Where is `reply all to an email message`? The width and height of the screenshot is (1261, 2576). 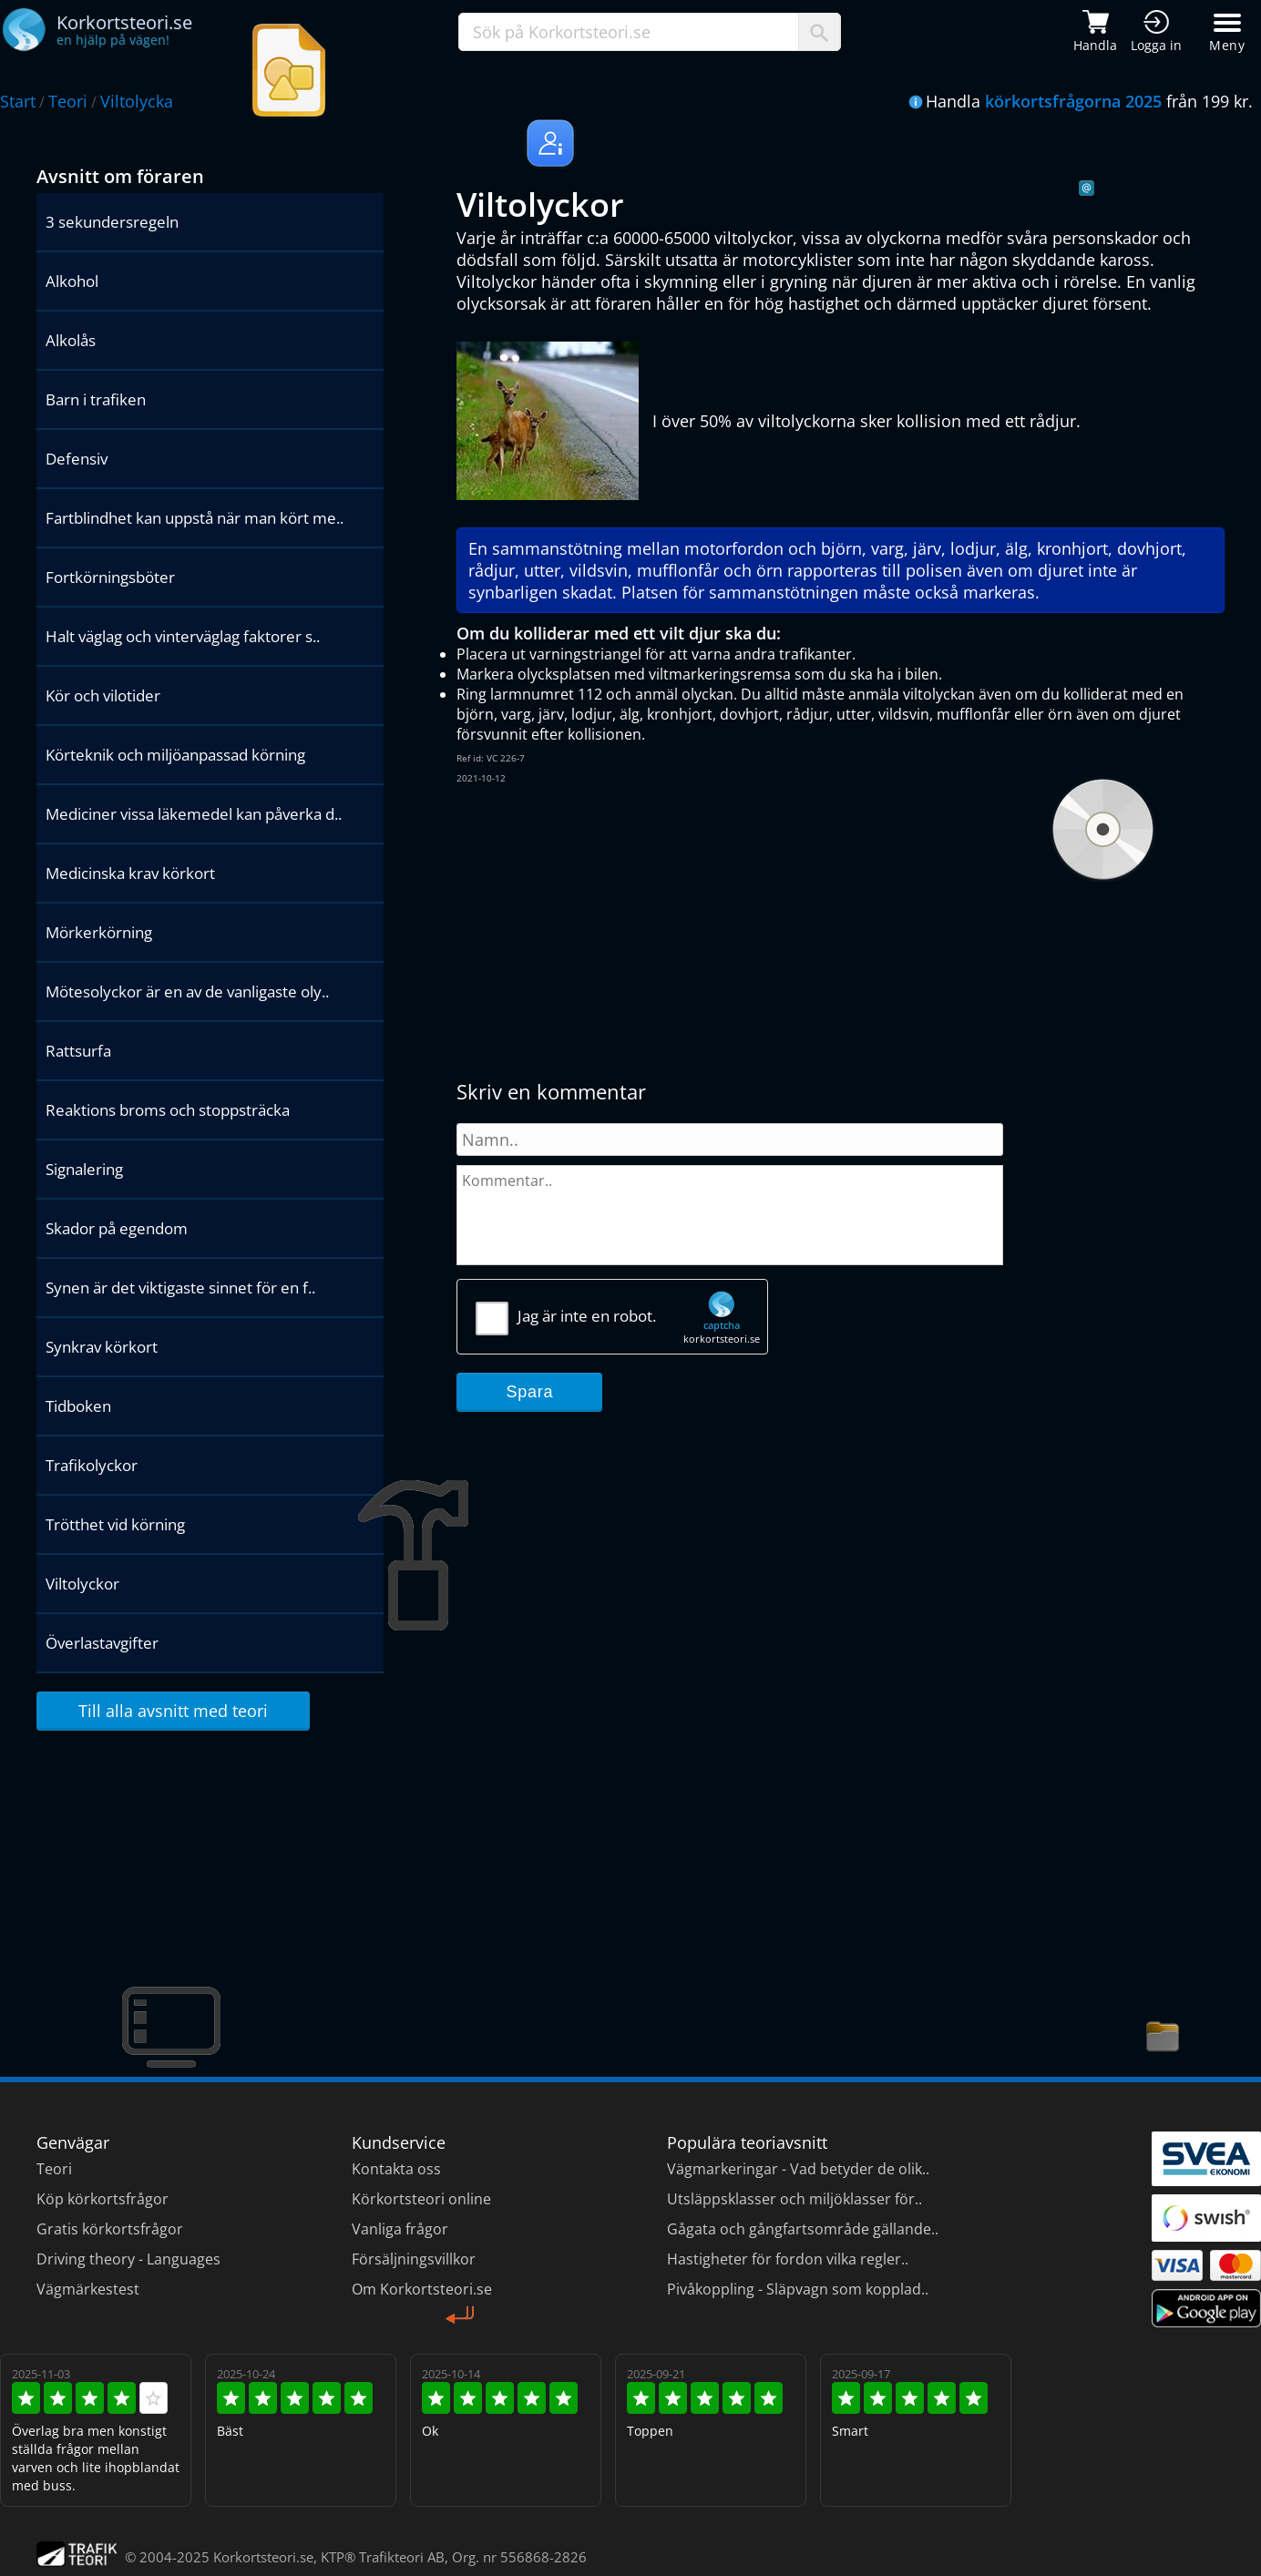
reply all to an email message is located at coordinates (459, 2313).